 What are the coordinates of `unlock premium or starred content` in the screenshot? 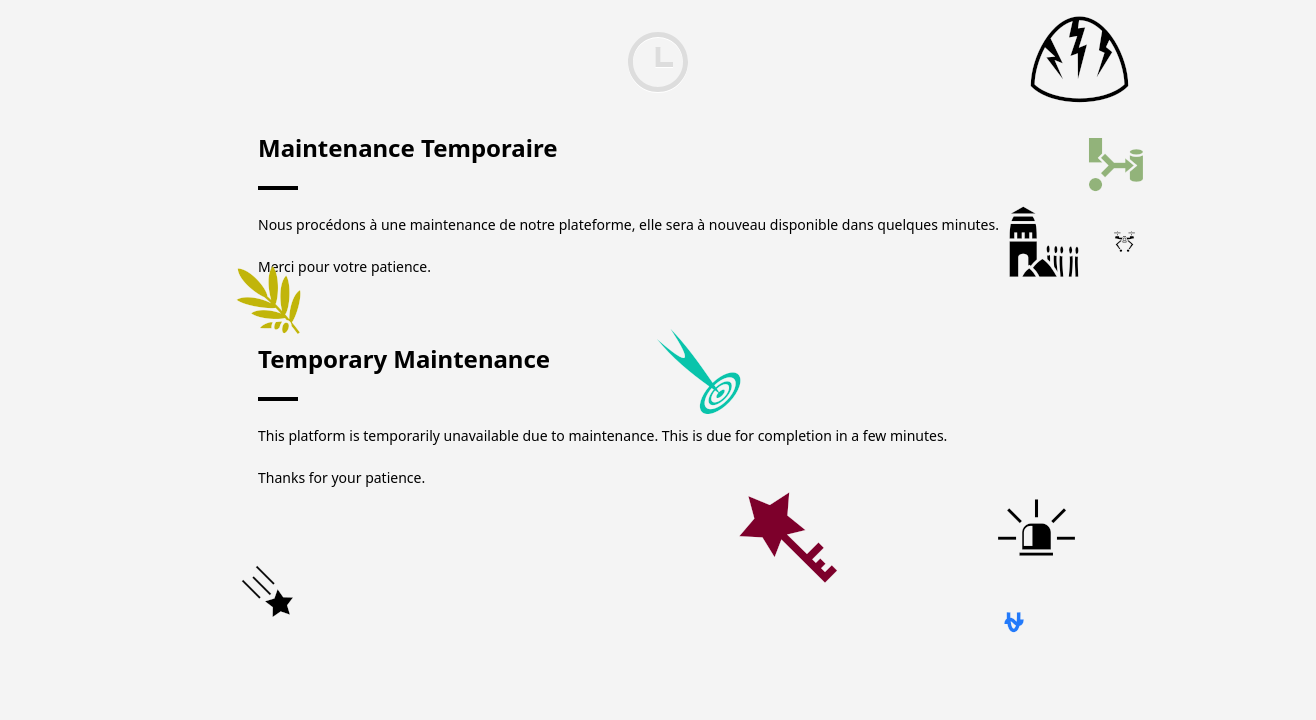 It's located at (788, 537).